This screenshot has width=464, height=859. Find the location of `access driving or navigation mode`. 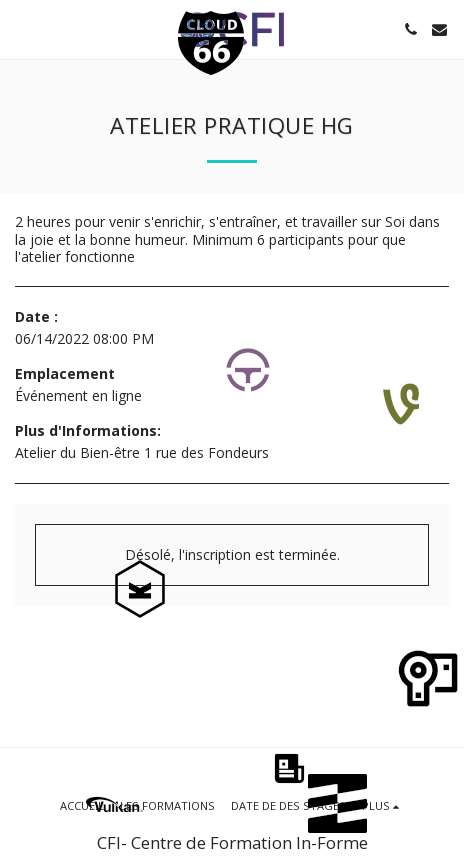

access driving or navigation mode is located at coordinates (248, 370).